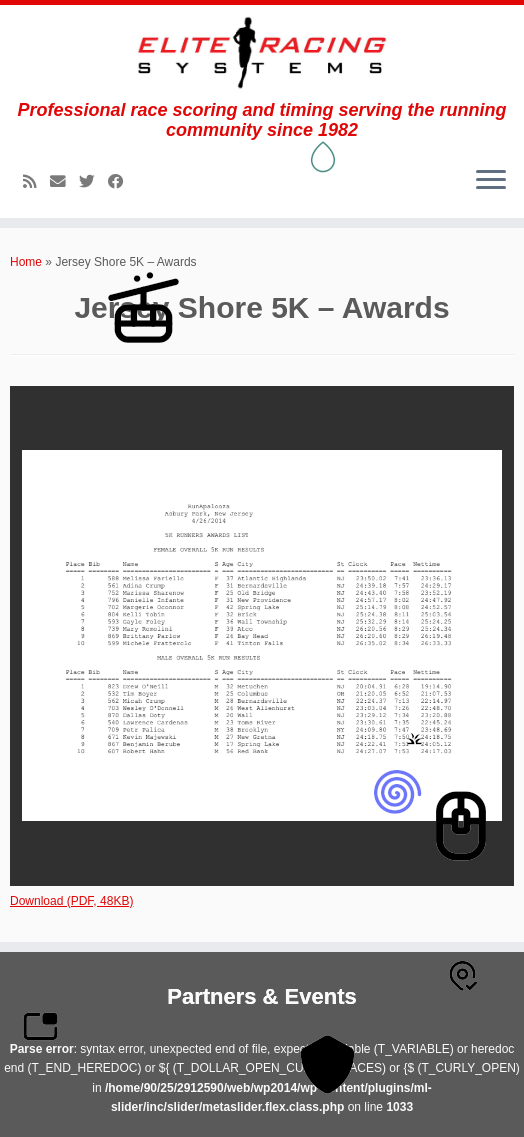  Describe the element at coordinates (414, 738) in the screenshot. I see `indicates a park or green space` at that location.